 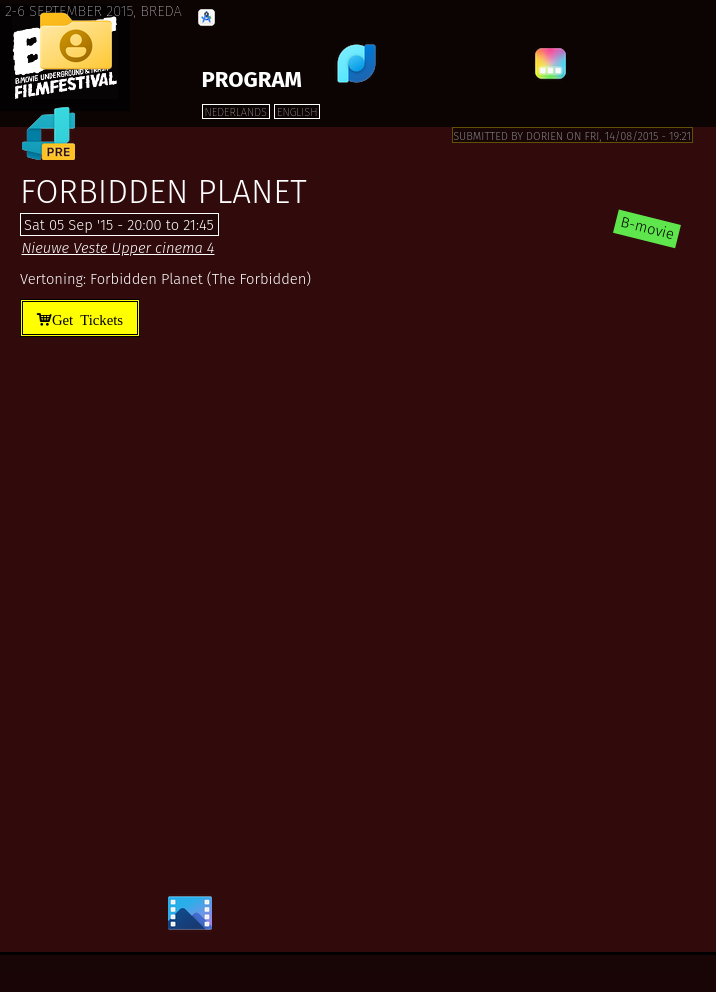 I want to click on open android studio, so click(x=206, y=17).